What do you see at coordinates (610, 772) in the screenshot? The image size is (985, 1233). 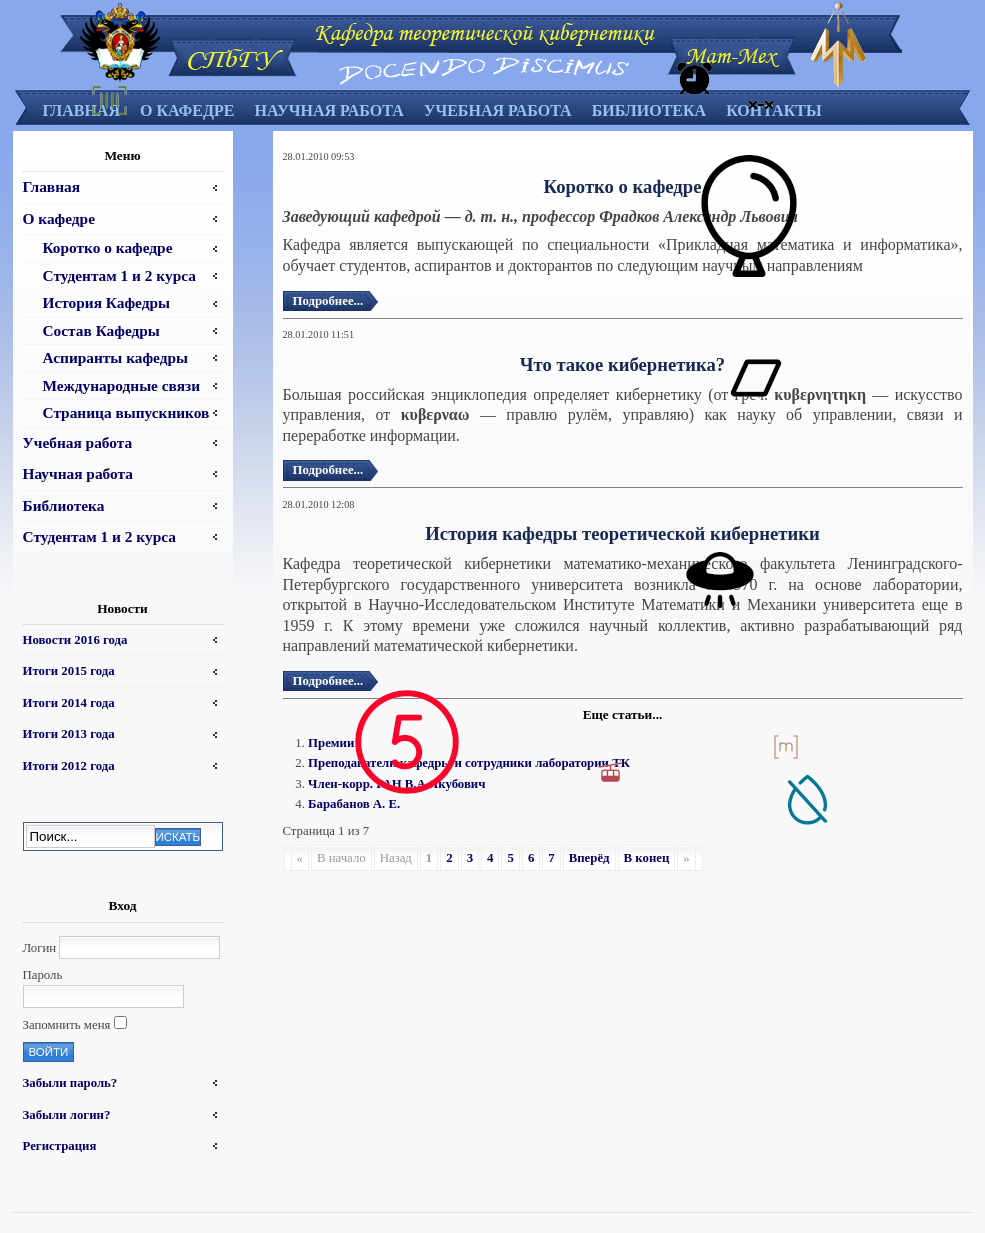 I see `access cable car or gondola transit options` at bounding box center [610, 772].